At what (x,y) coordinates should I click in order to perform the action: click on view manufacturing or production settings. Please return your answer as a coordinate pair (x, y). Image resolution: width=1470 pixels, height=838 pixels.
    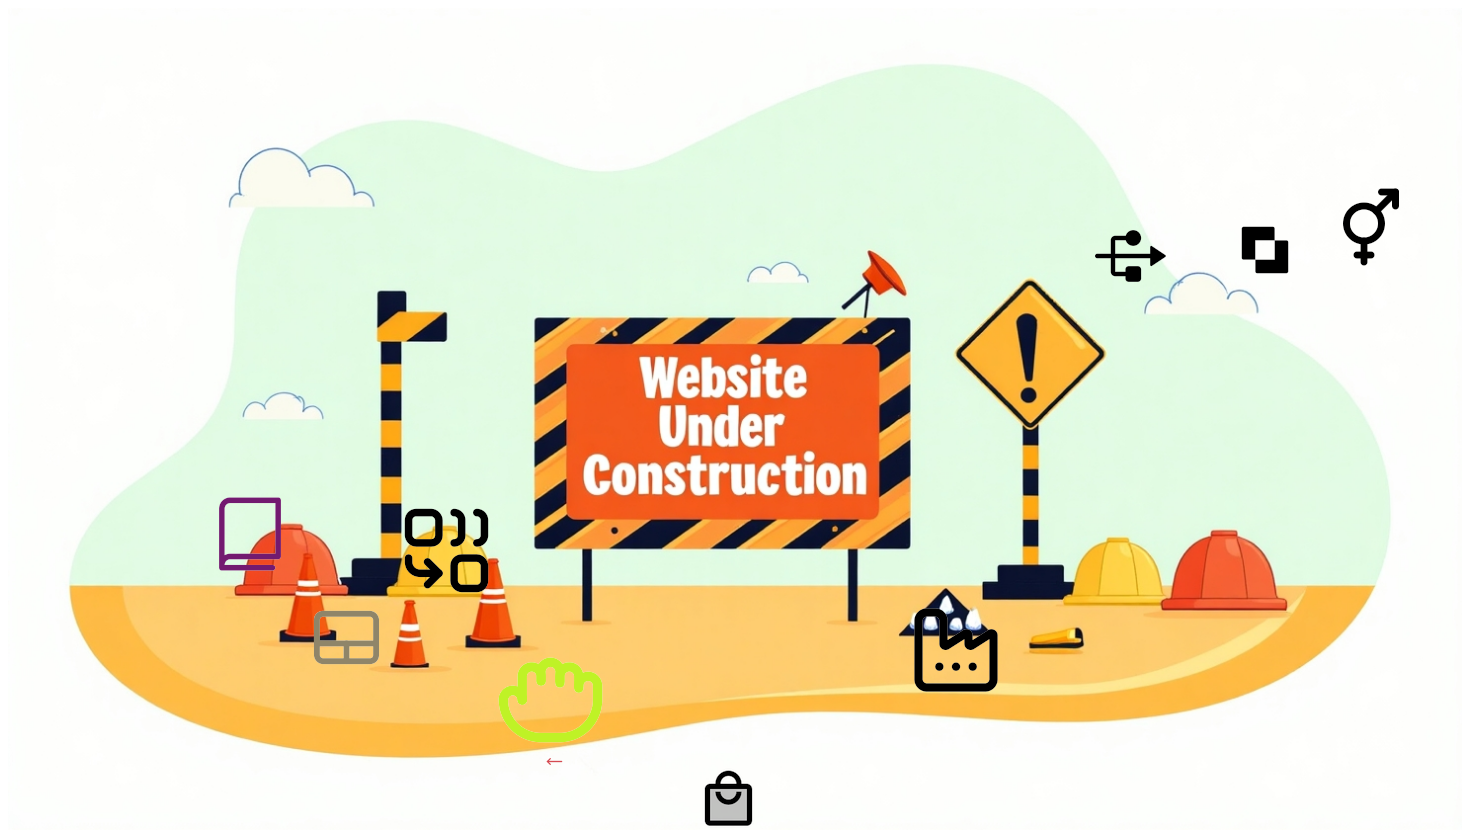
    Looking at the image, I should click on (956, 650).